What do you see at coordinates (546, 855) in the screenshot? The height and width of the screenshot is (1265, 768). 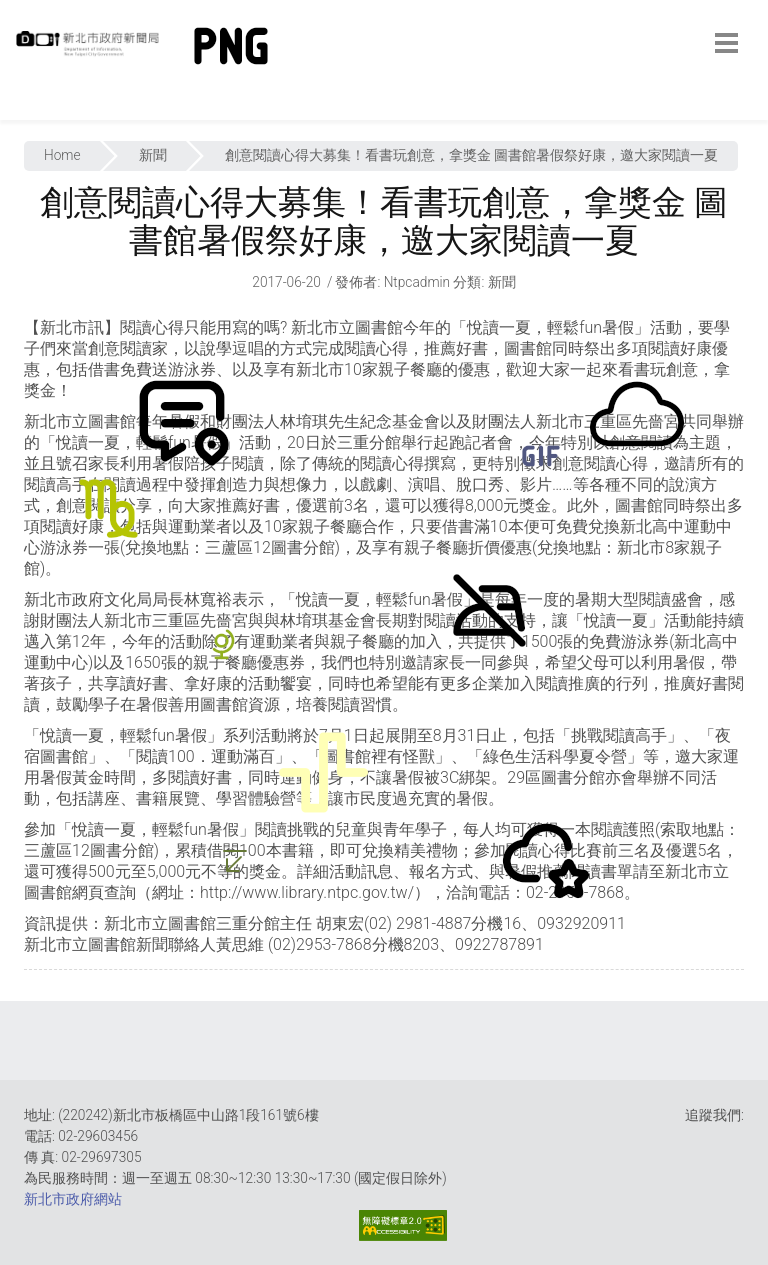 I see `mark cloud content as favorite` at bounding box center [546, 855].